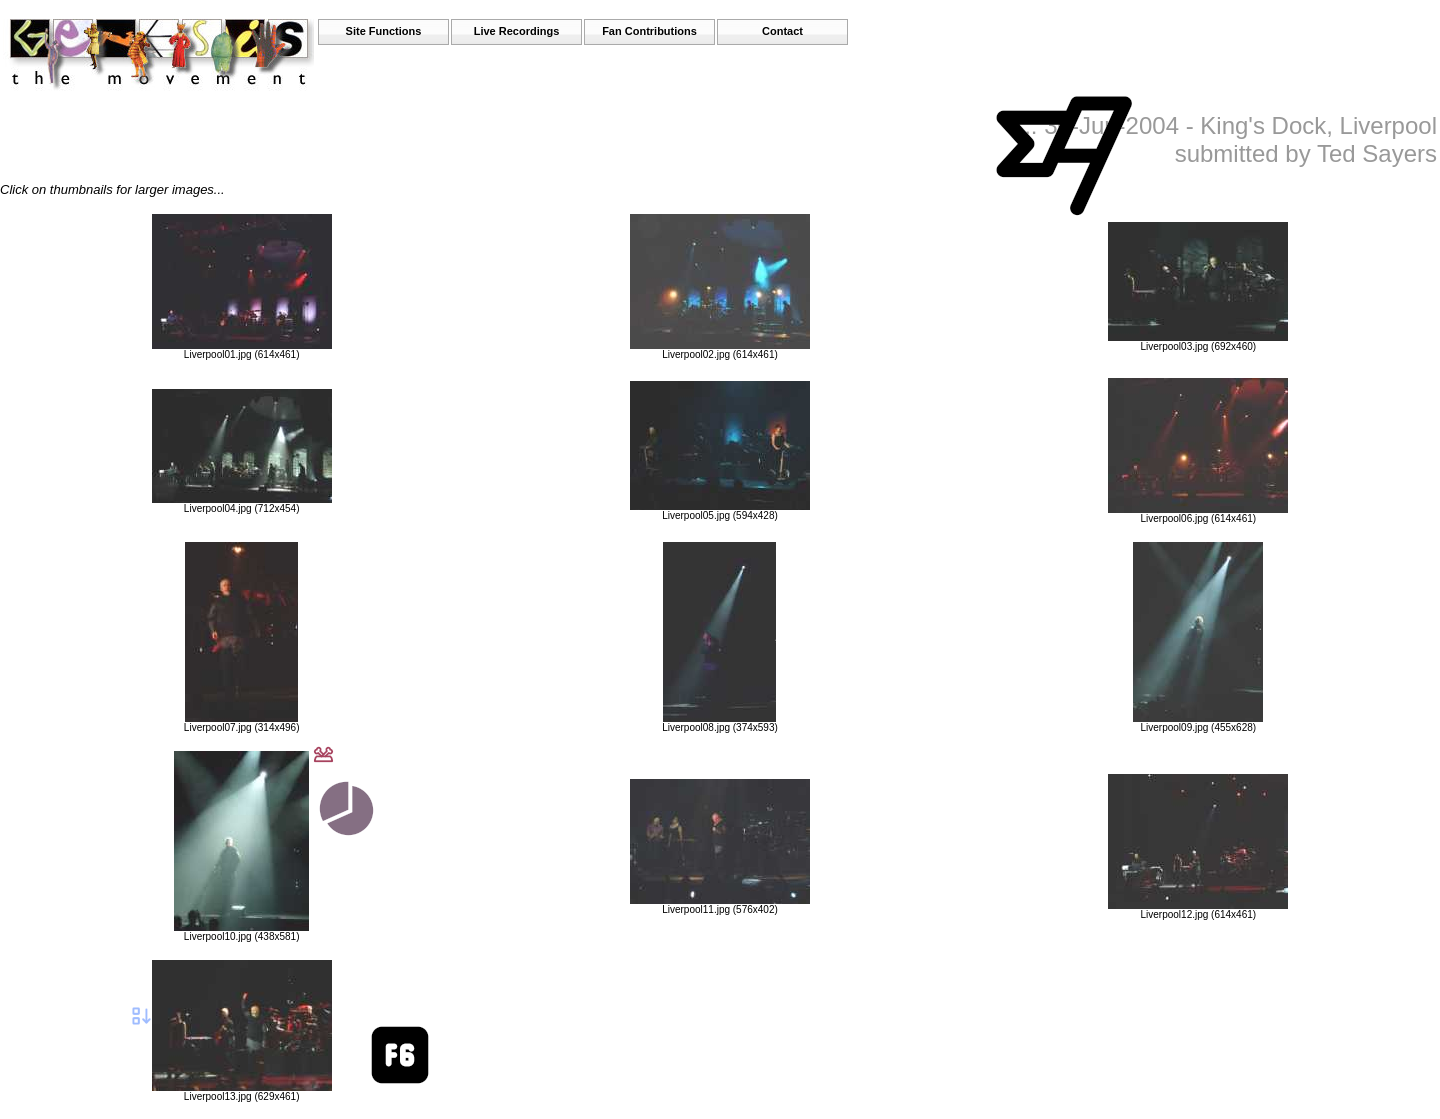  I want to click on sort list items in descending order, so click(141, 1016).